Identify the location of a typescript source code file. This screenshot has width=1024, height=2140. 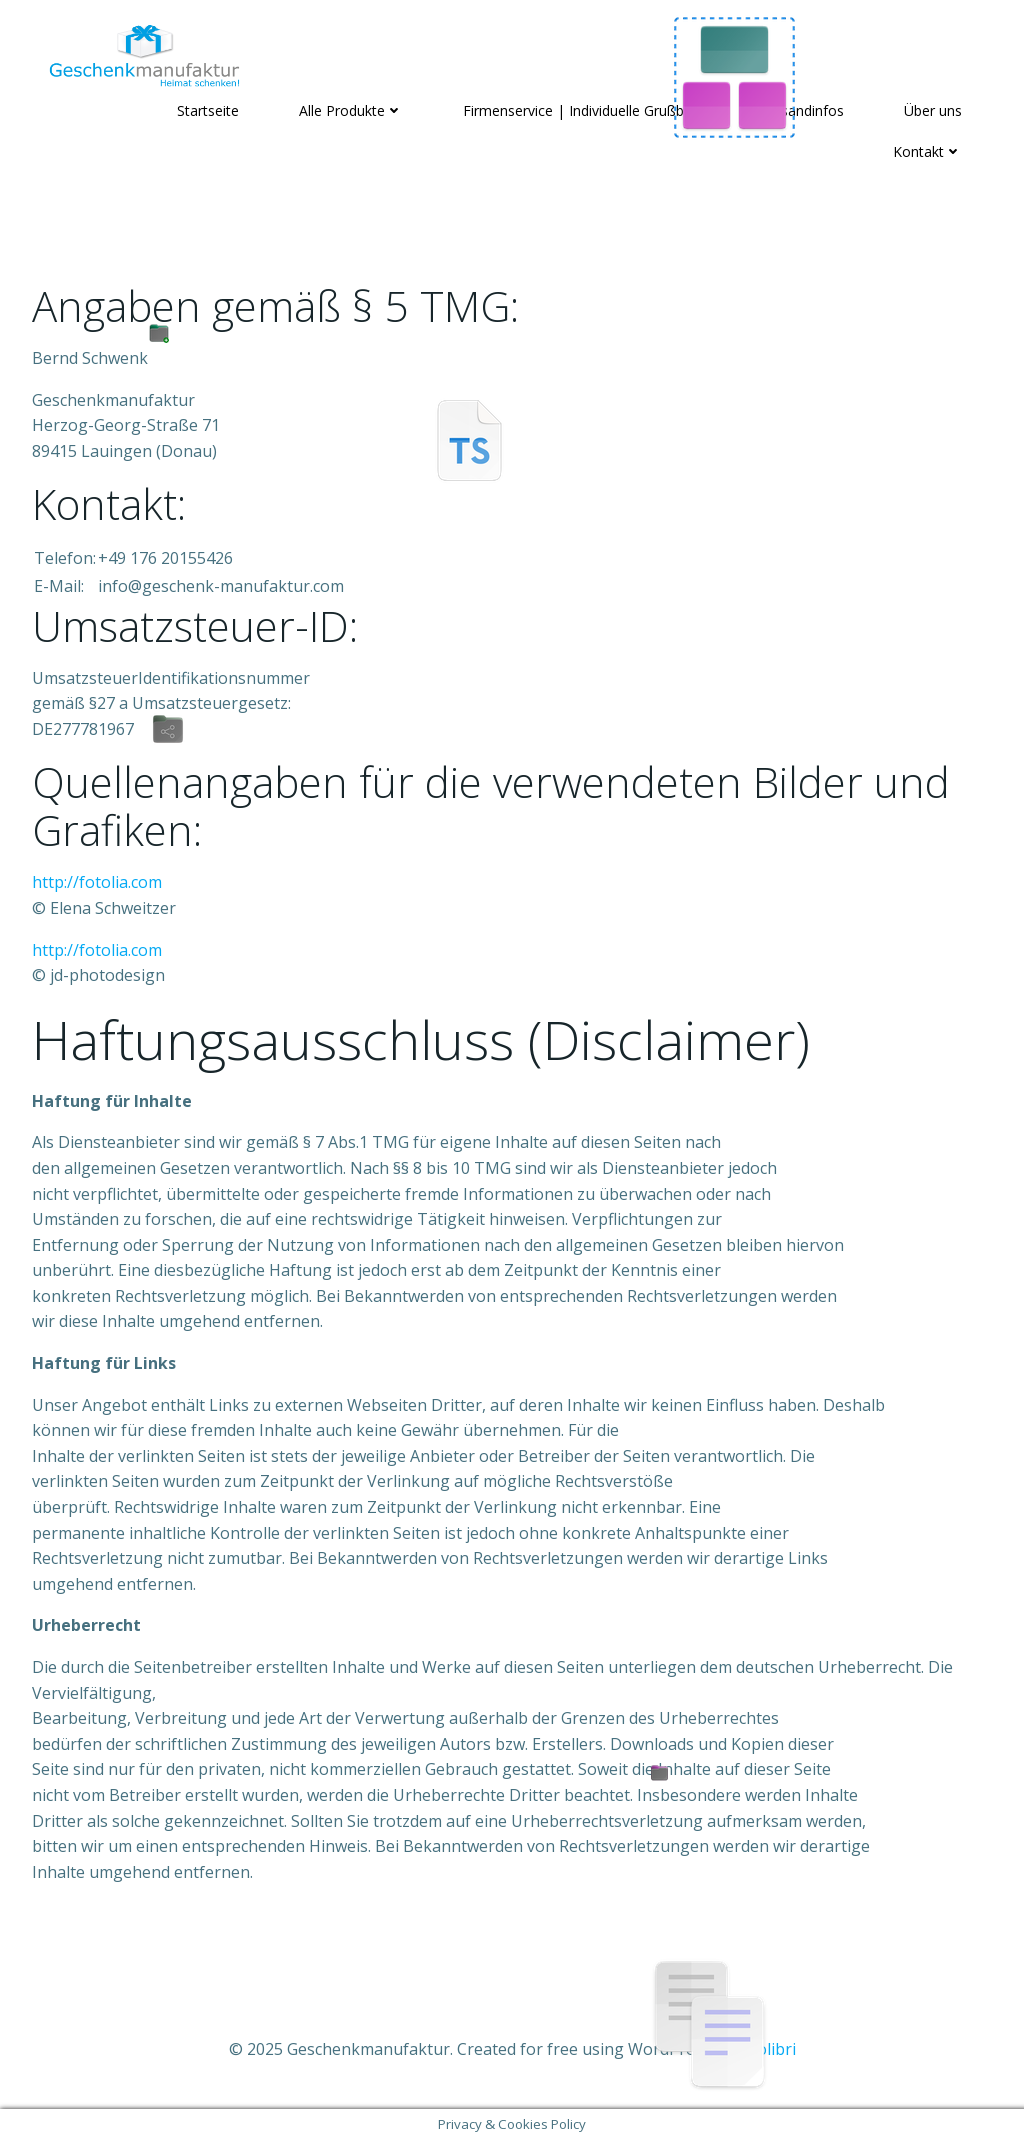
(469, 440).